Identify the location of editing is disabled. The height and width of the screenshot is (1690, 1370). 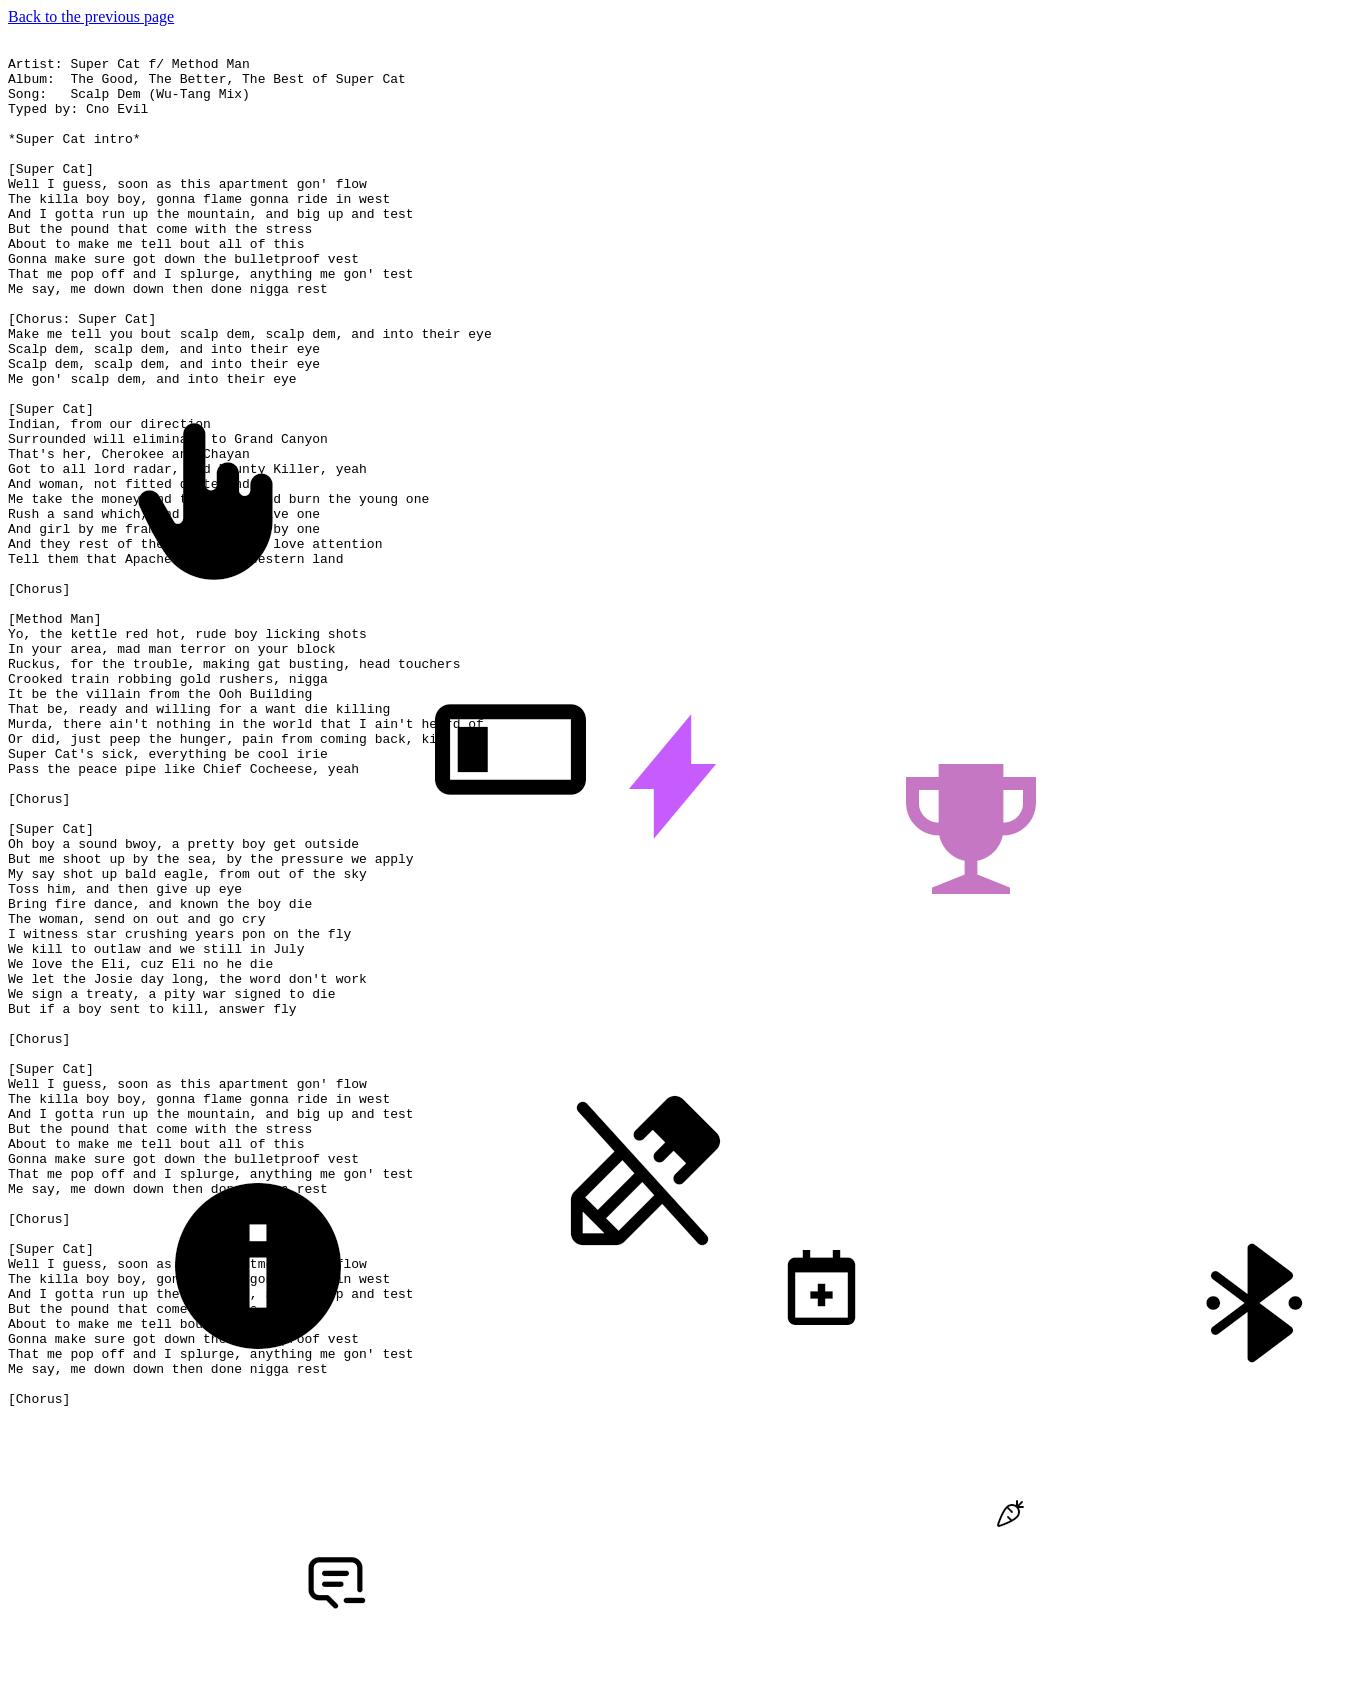
(642, 1173).